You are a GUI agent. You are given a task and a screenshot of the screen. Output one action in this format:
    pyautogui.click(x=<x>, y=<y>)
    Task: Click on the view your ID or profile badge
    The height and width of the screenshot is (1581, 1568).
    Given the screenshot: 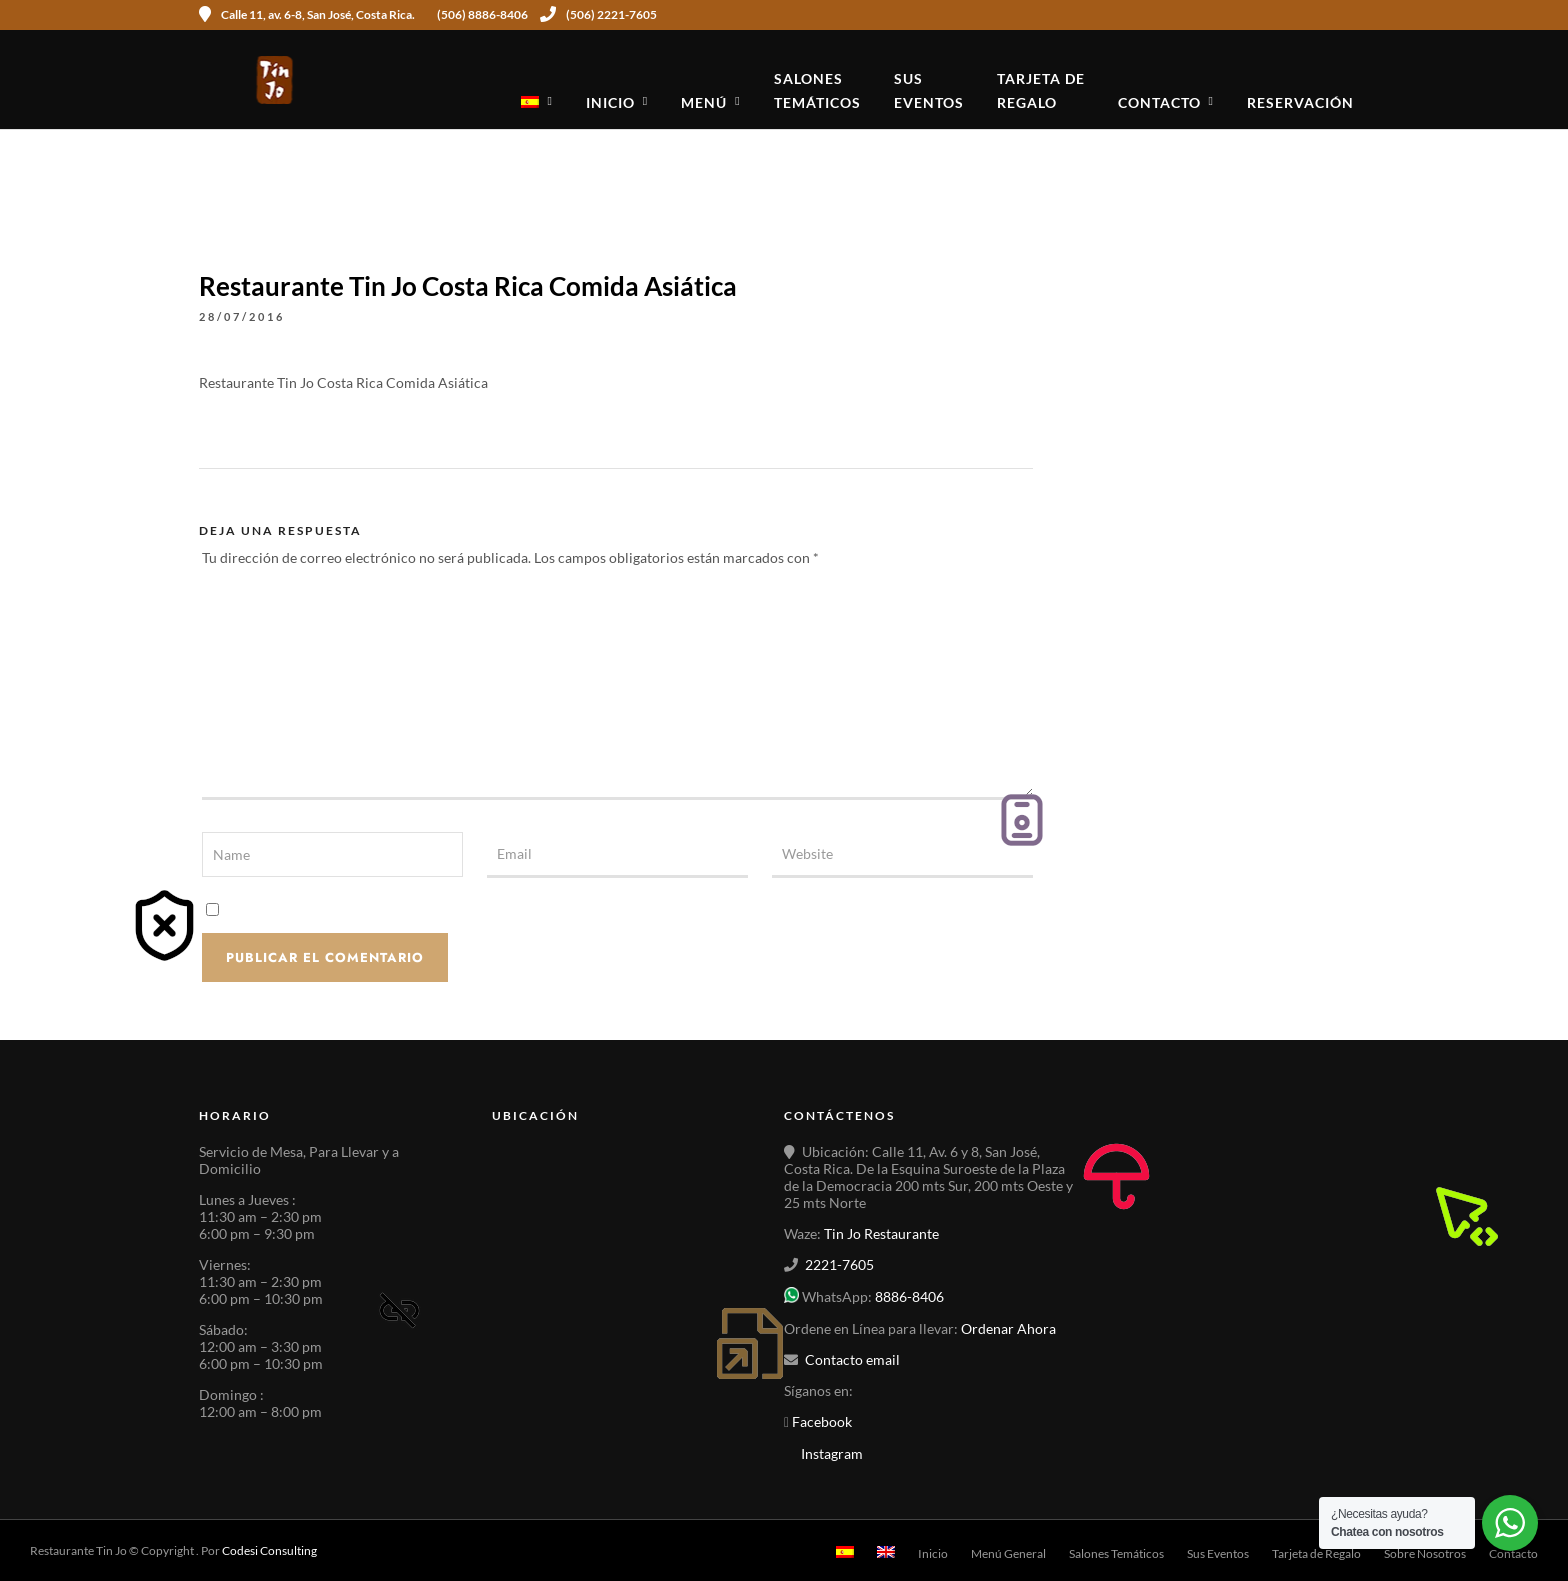 What is the action you would take?
    pyautogui.click(x=1022, y=820)
    